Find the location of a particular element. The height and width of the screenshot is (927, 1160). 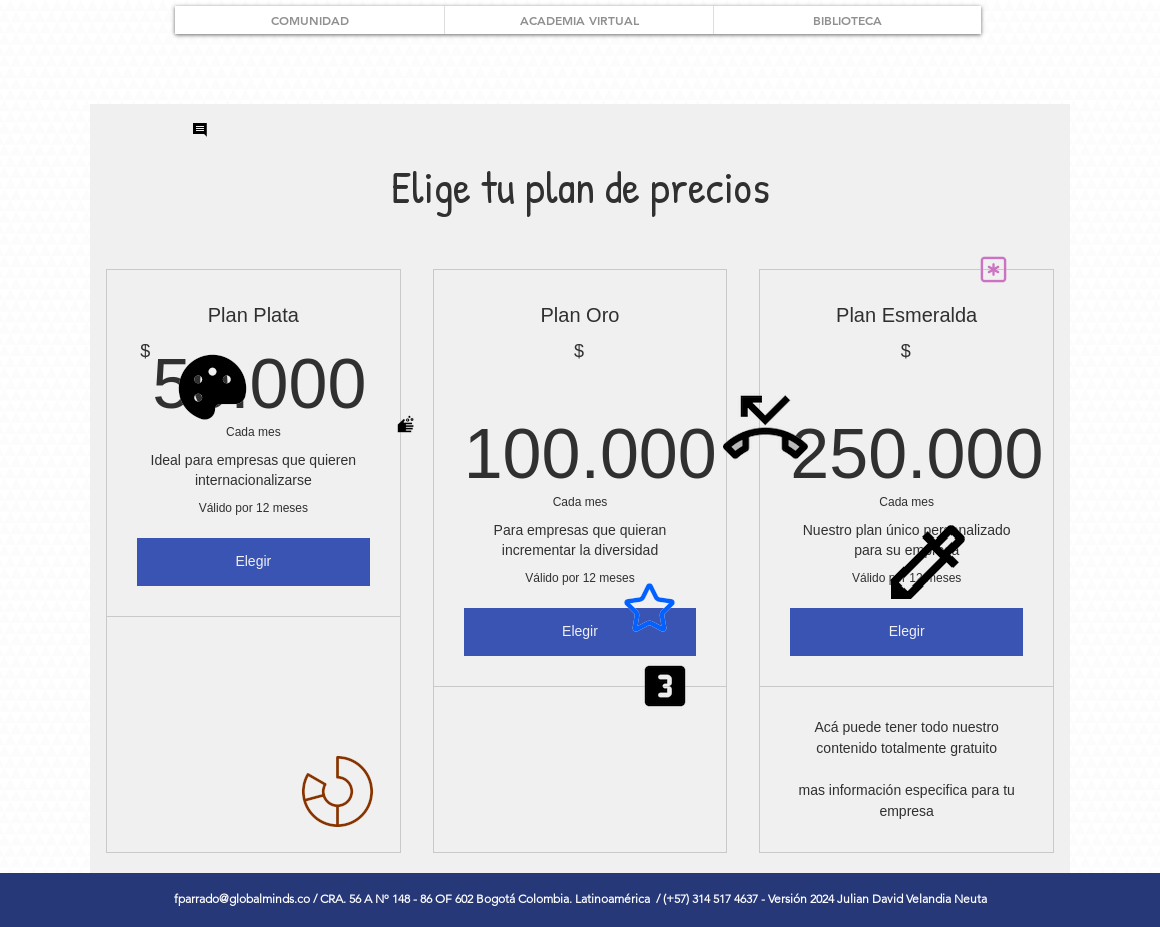

step 3 in a multi-step process is located at coordinates (665, 686).